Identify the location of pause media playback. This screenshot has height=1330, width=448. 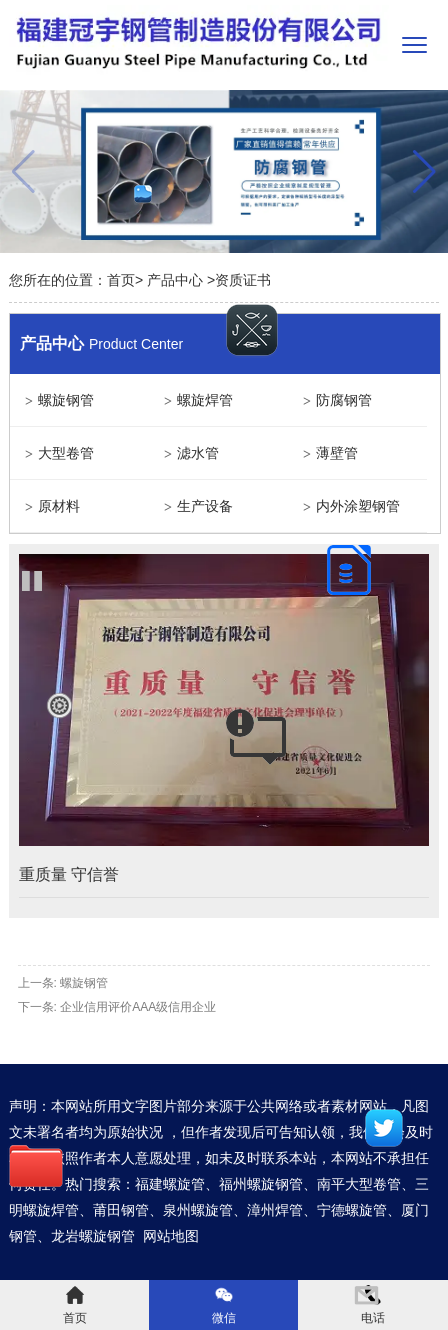
(32, 581).